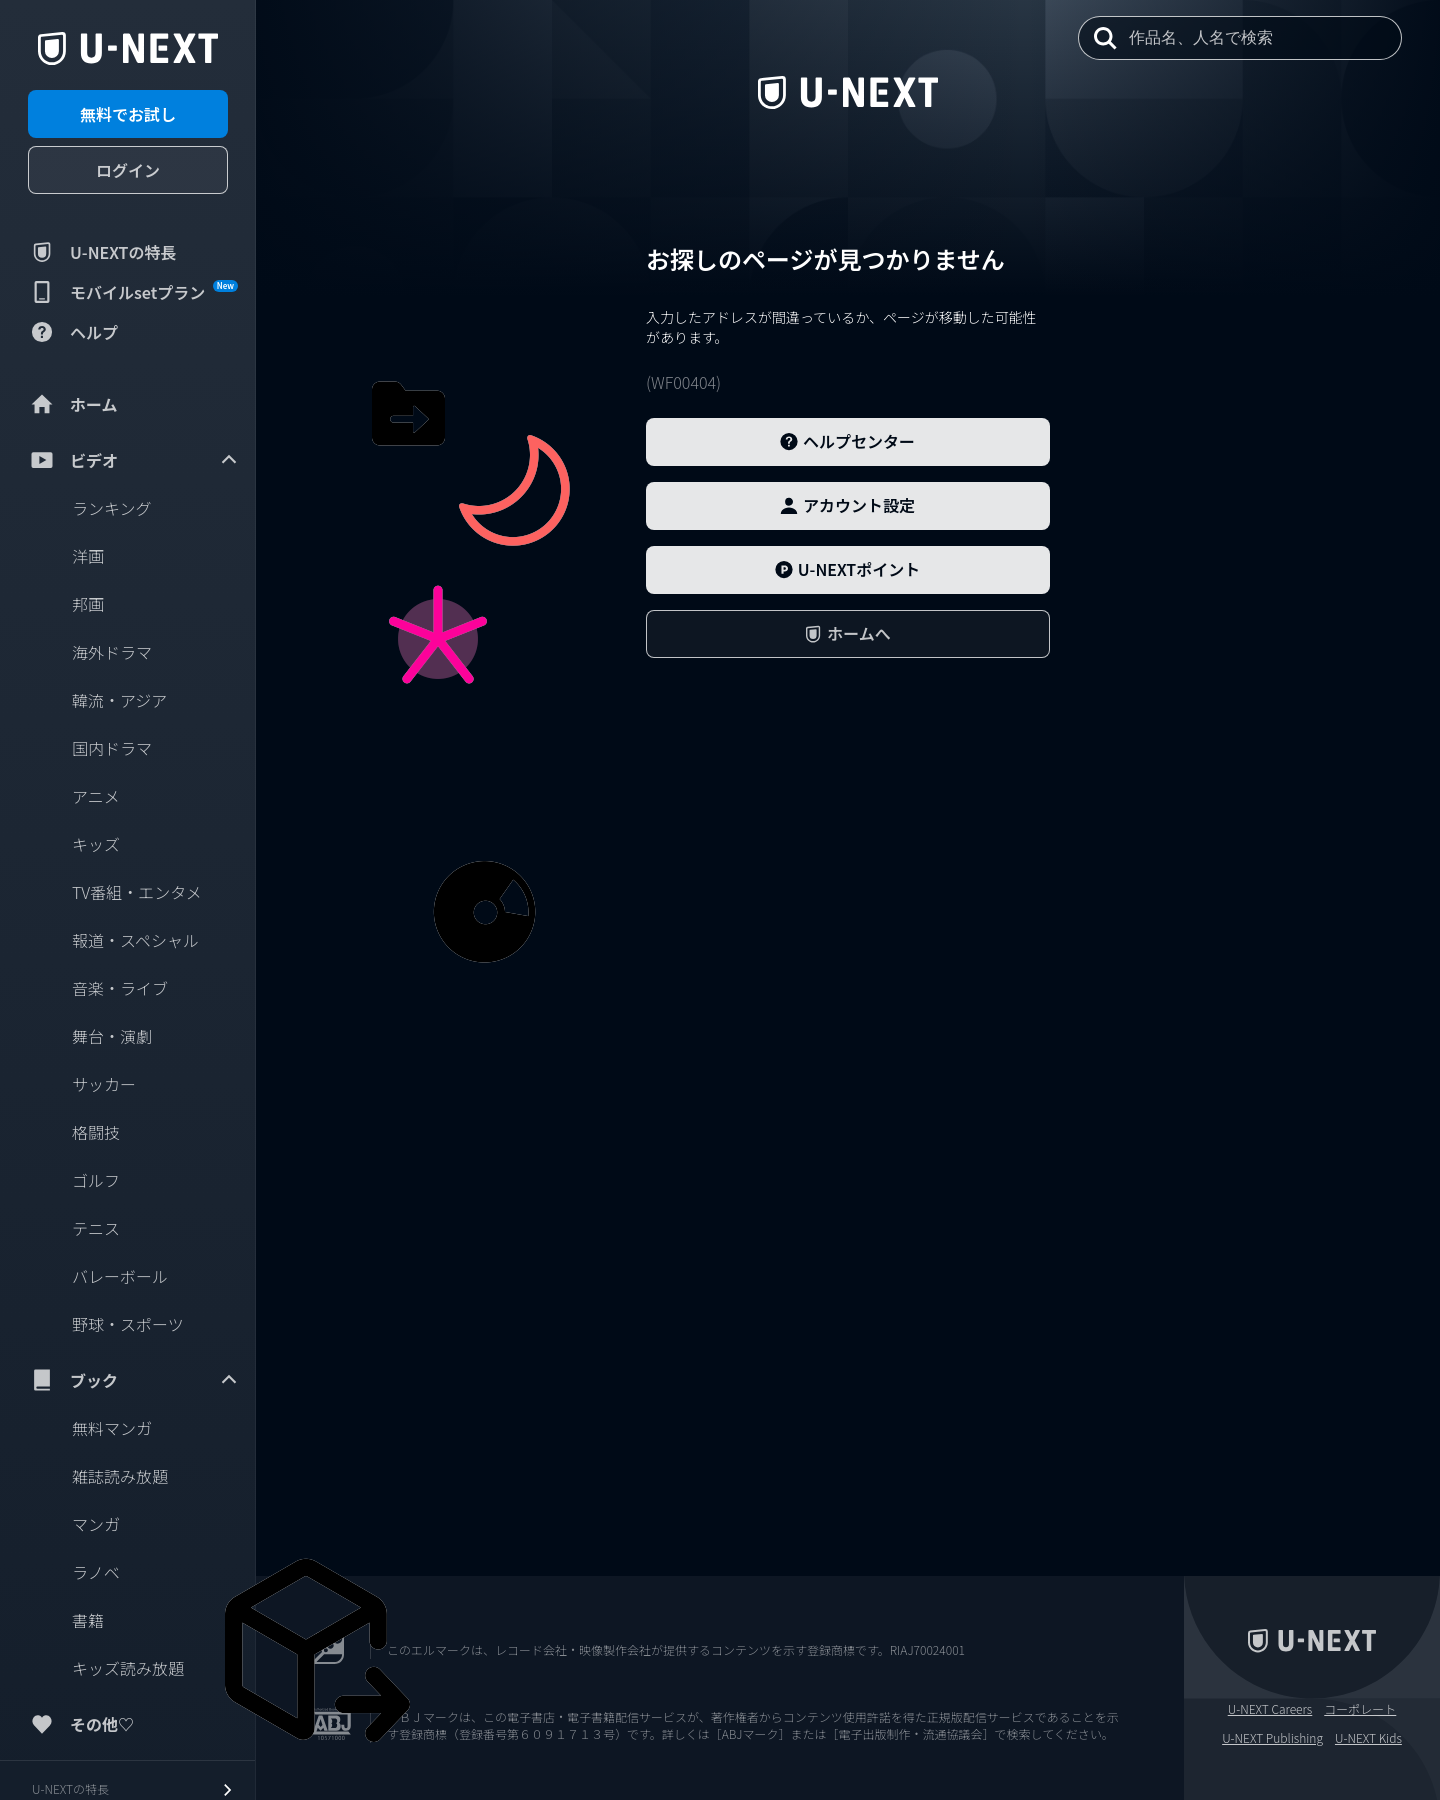 The image size is (1440, 1800). I want to click on switch to dark mode, so click(513, 489).